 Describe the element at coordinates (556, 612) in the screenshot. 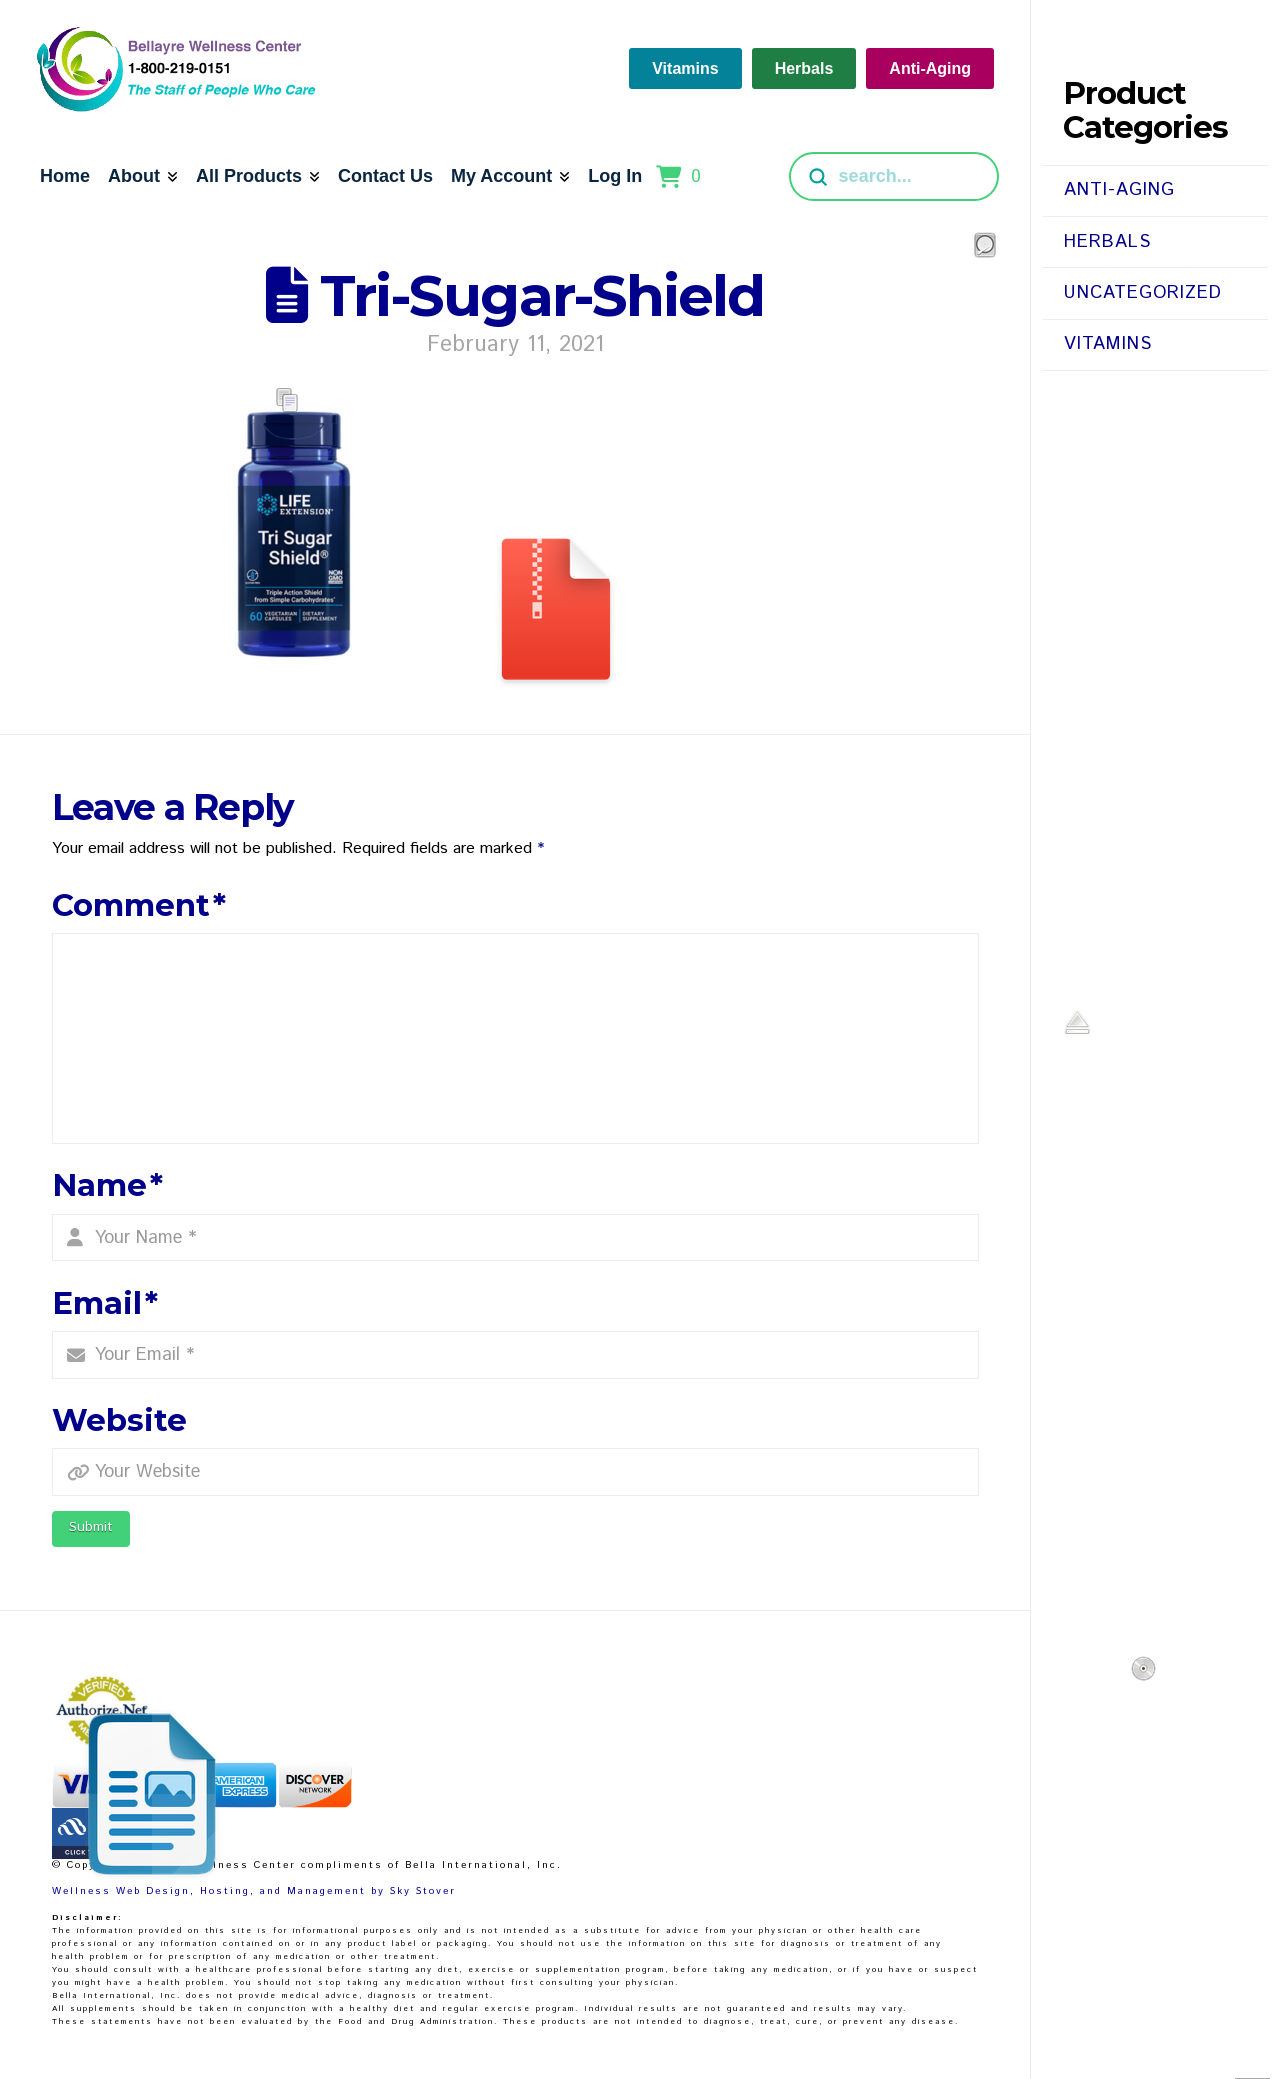

I see `a compressed tar archive file (.tar.z)` at that location.